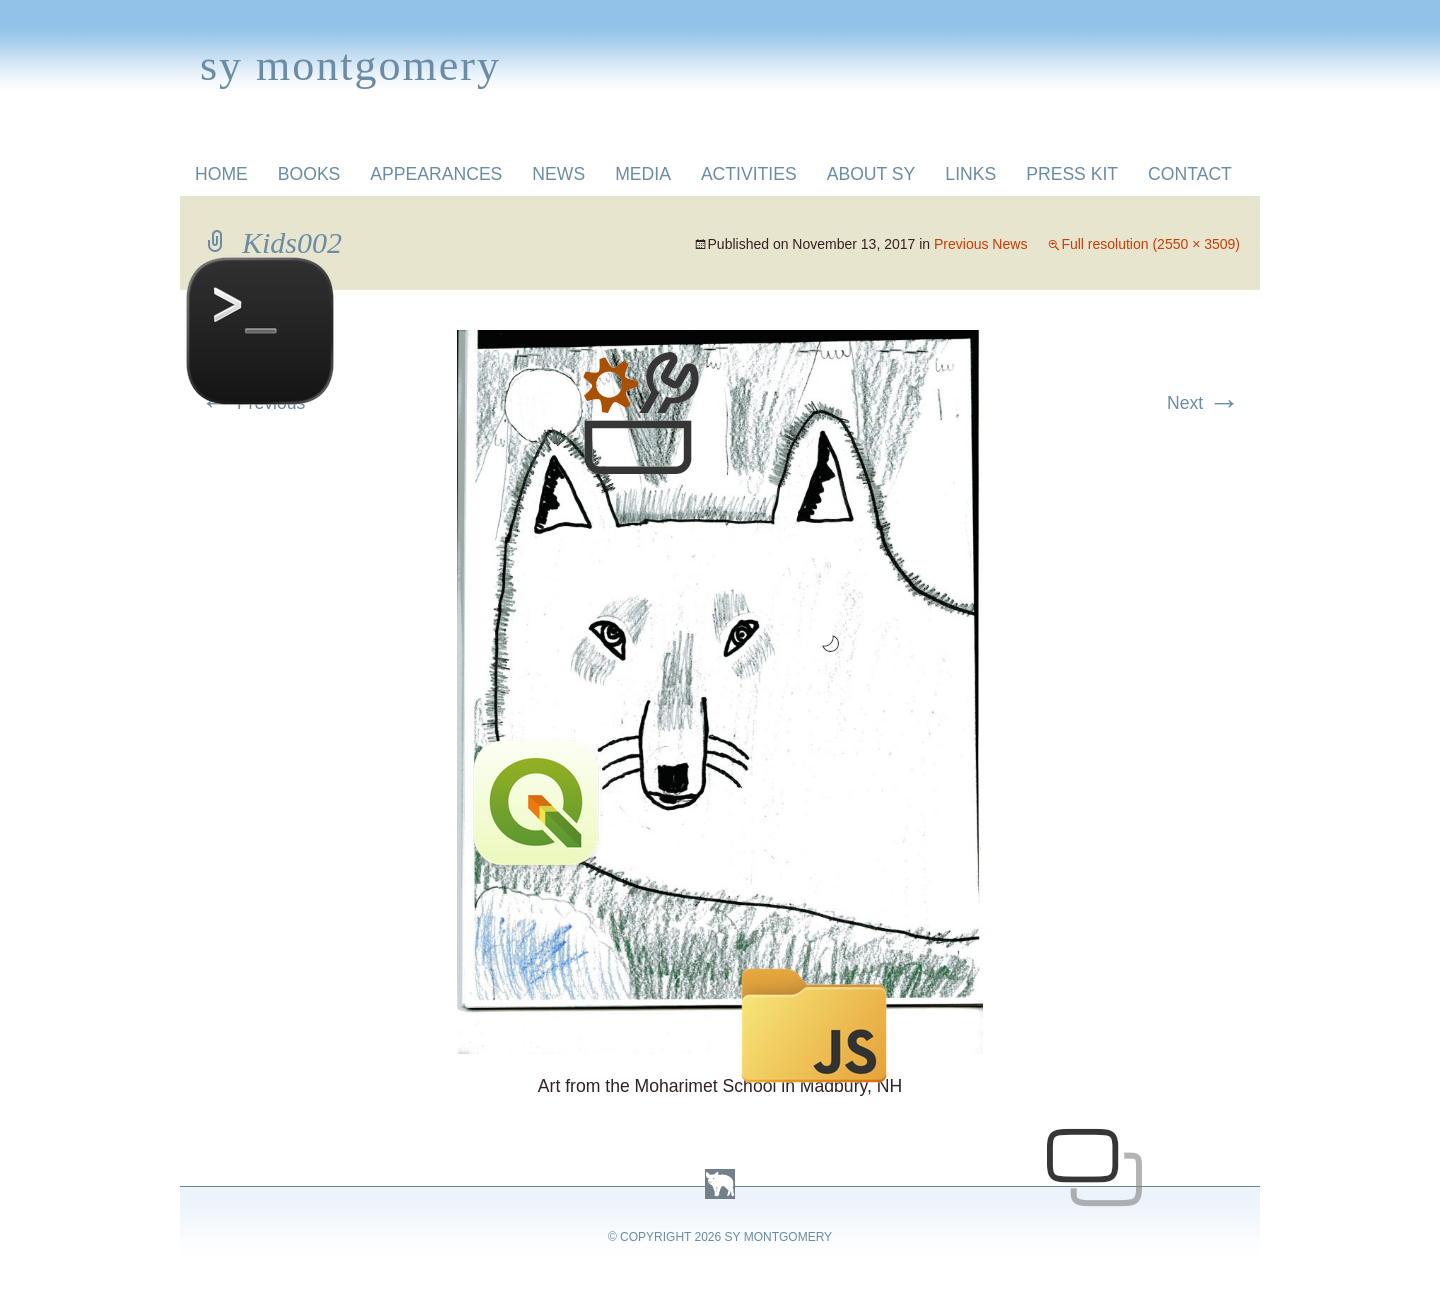 This screenshot has height=1309, width=1440. What do you see at coordinates (830, 643) in the screenshot?
I see `indicates half-width input mode is active in fcitx` at bounding box center [830, 643].